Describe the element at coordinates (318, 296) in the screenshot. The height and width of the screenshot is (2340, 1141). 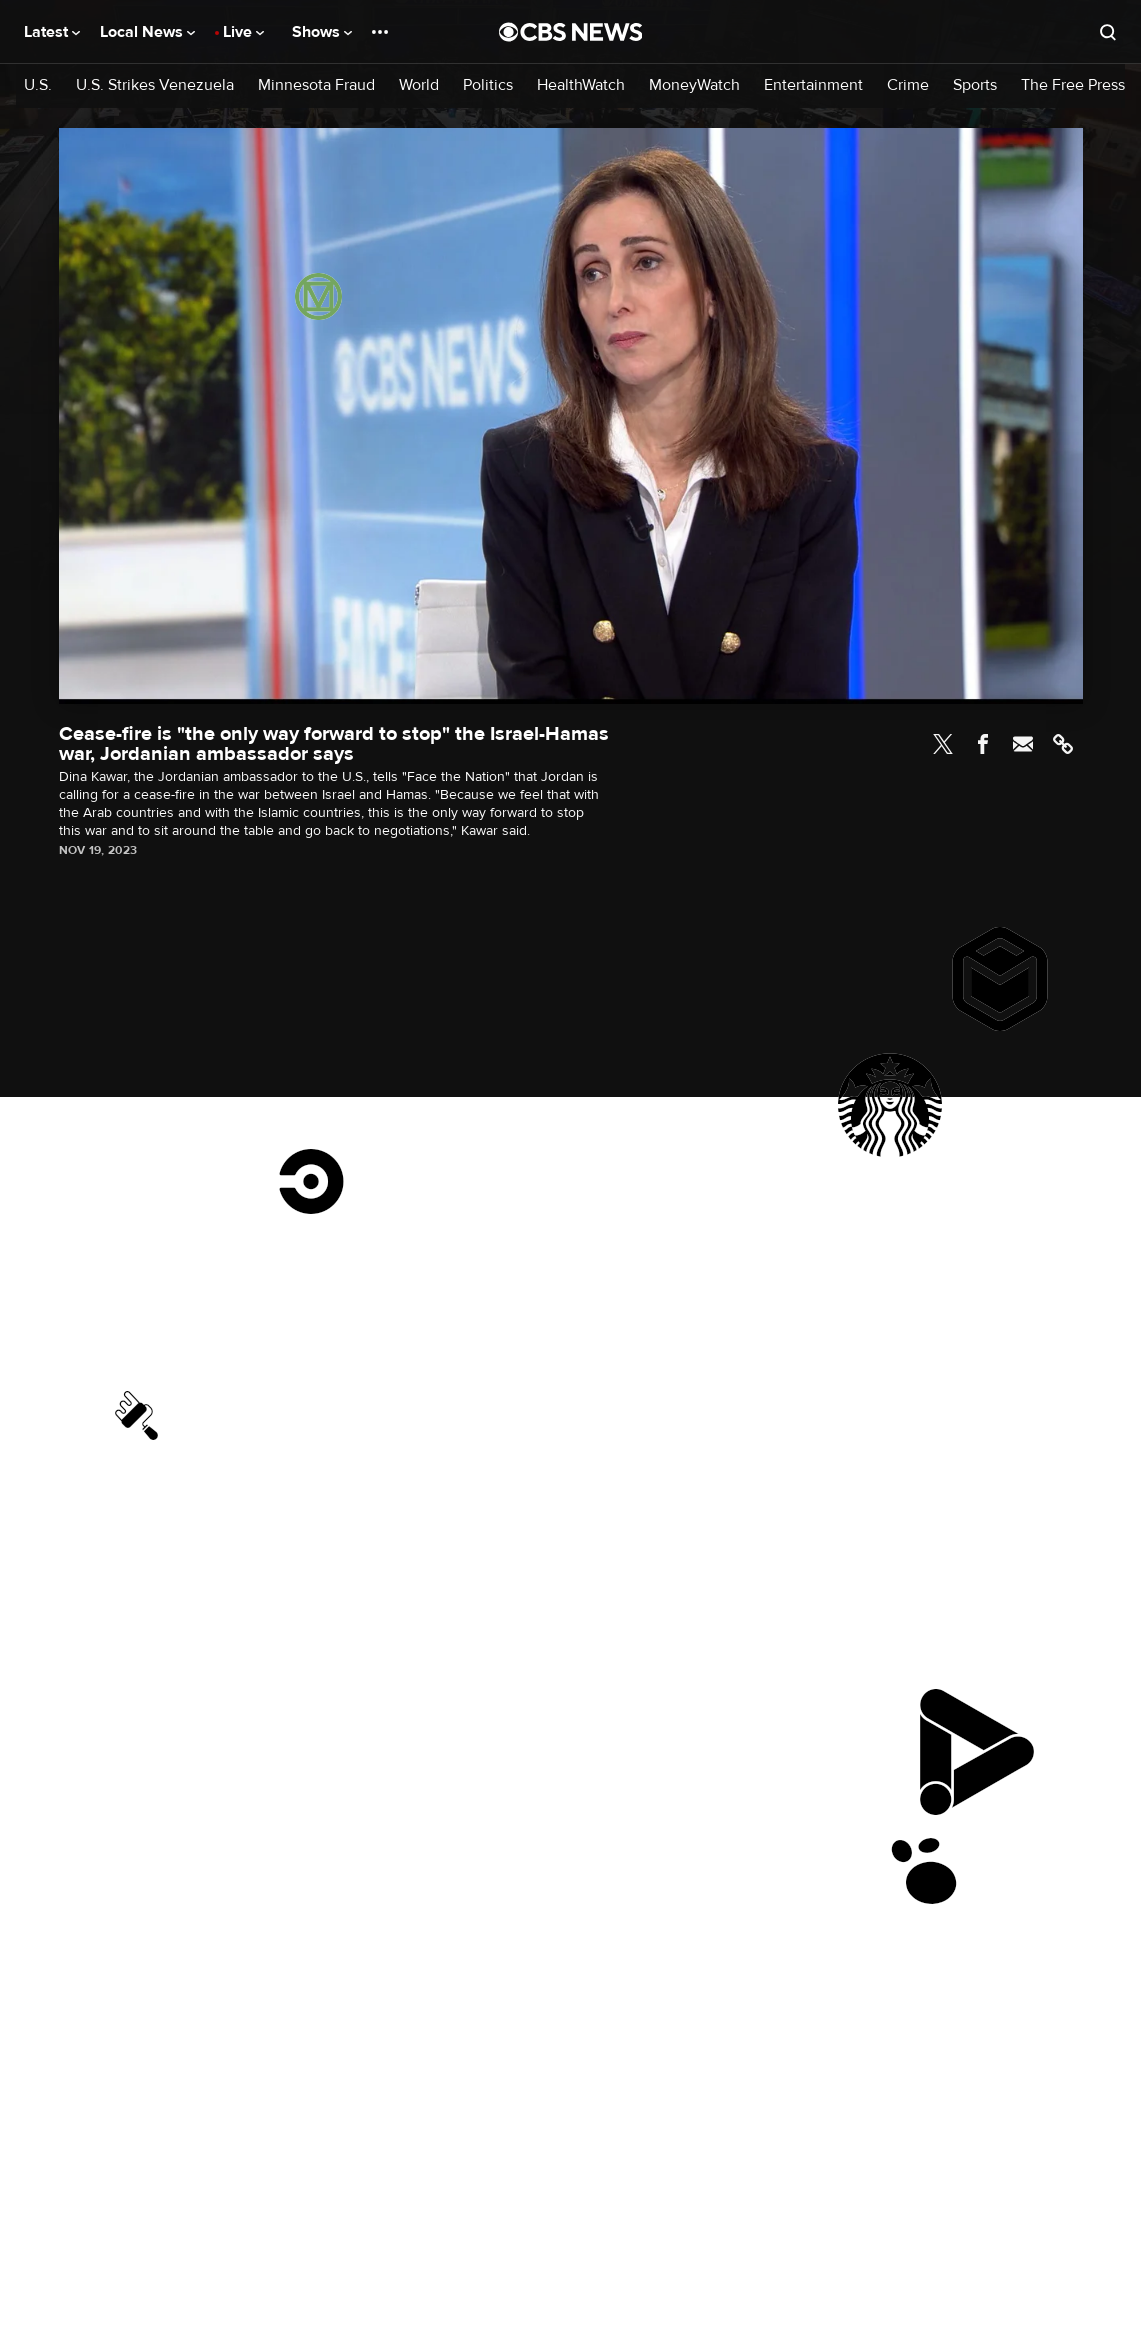
I see `material design brand logo` at that location.